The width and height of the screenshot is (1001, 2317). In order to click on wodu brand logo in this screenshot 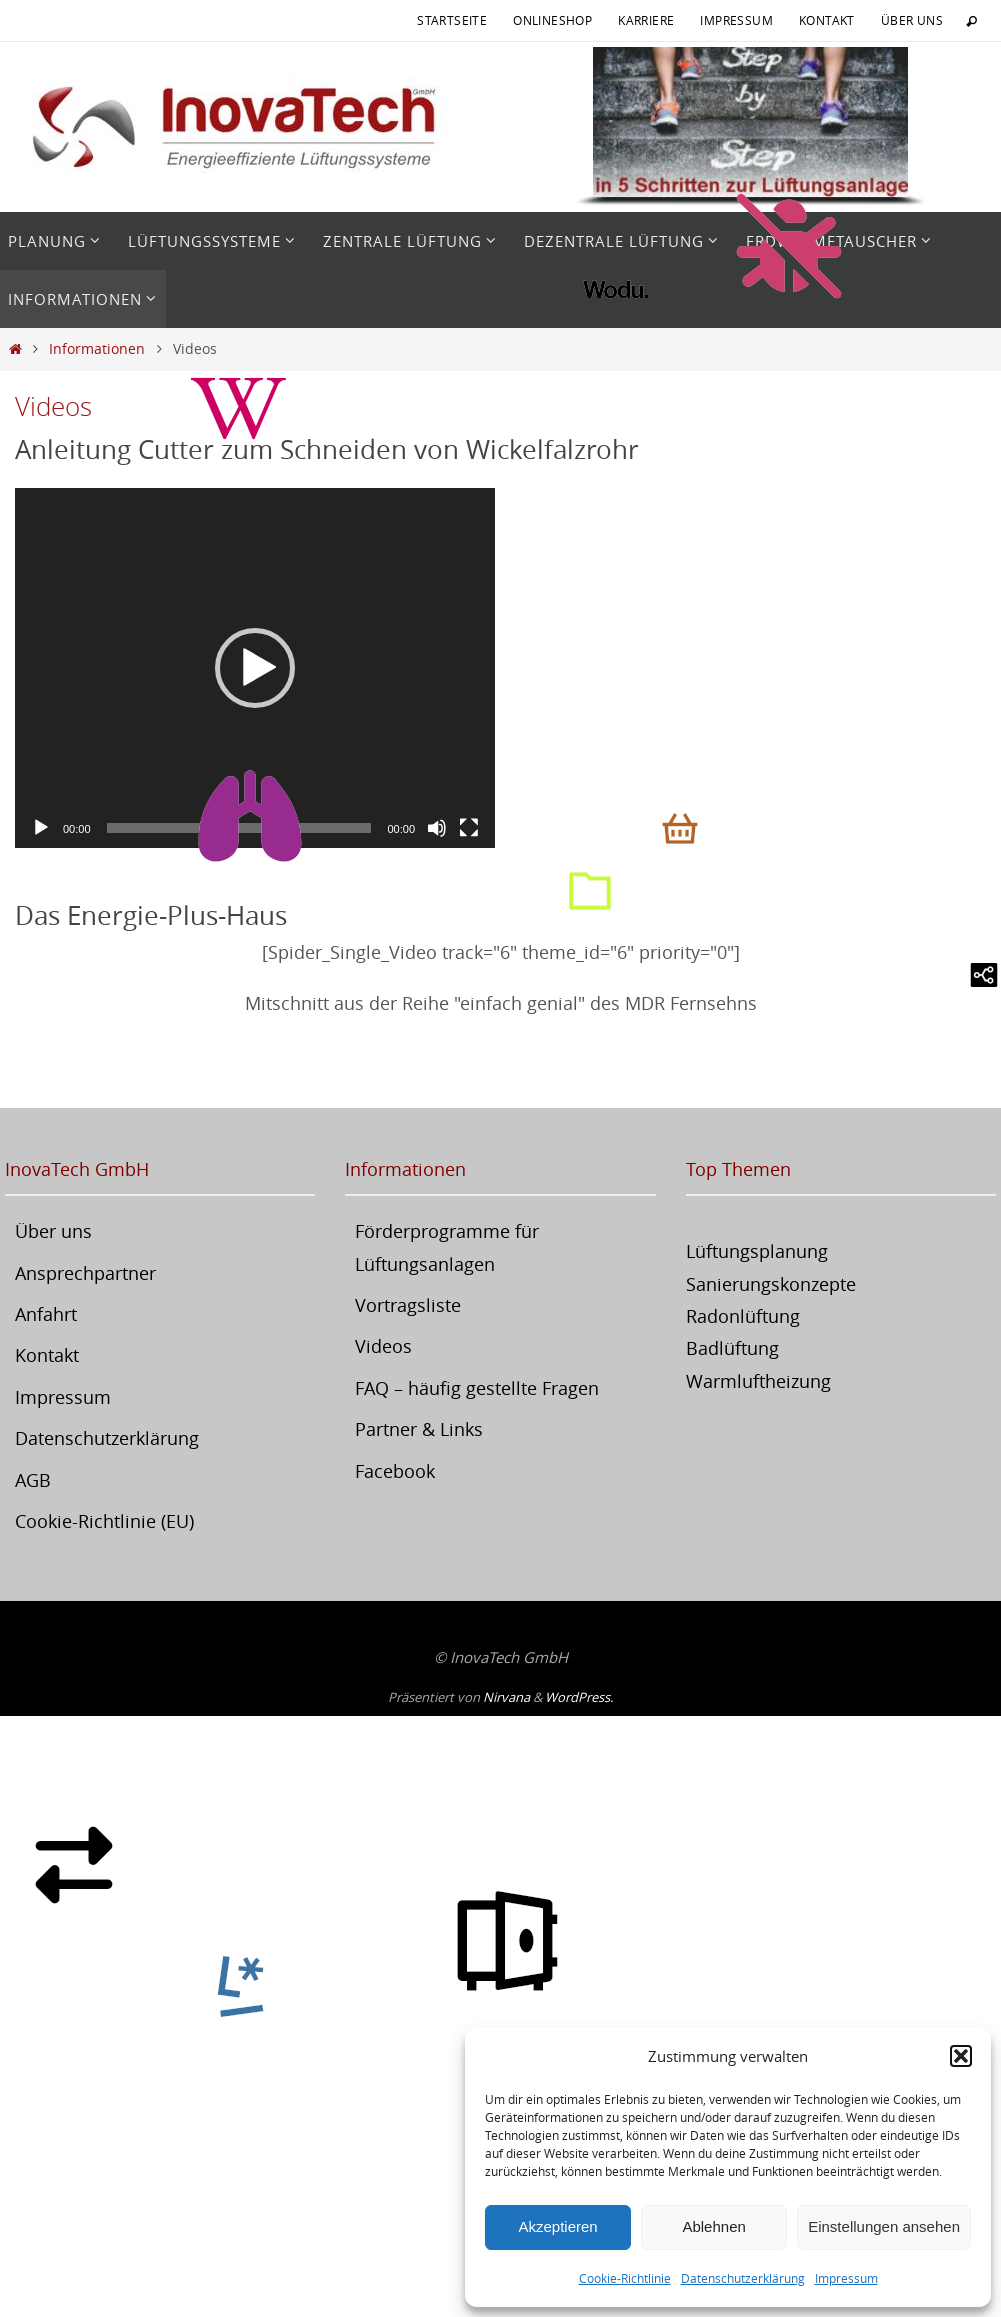, I will do `click(615, 289)`.